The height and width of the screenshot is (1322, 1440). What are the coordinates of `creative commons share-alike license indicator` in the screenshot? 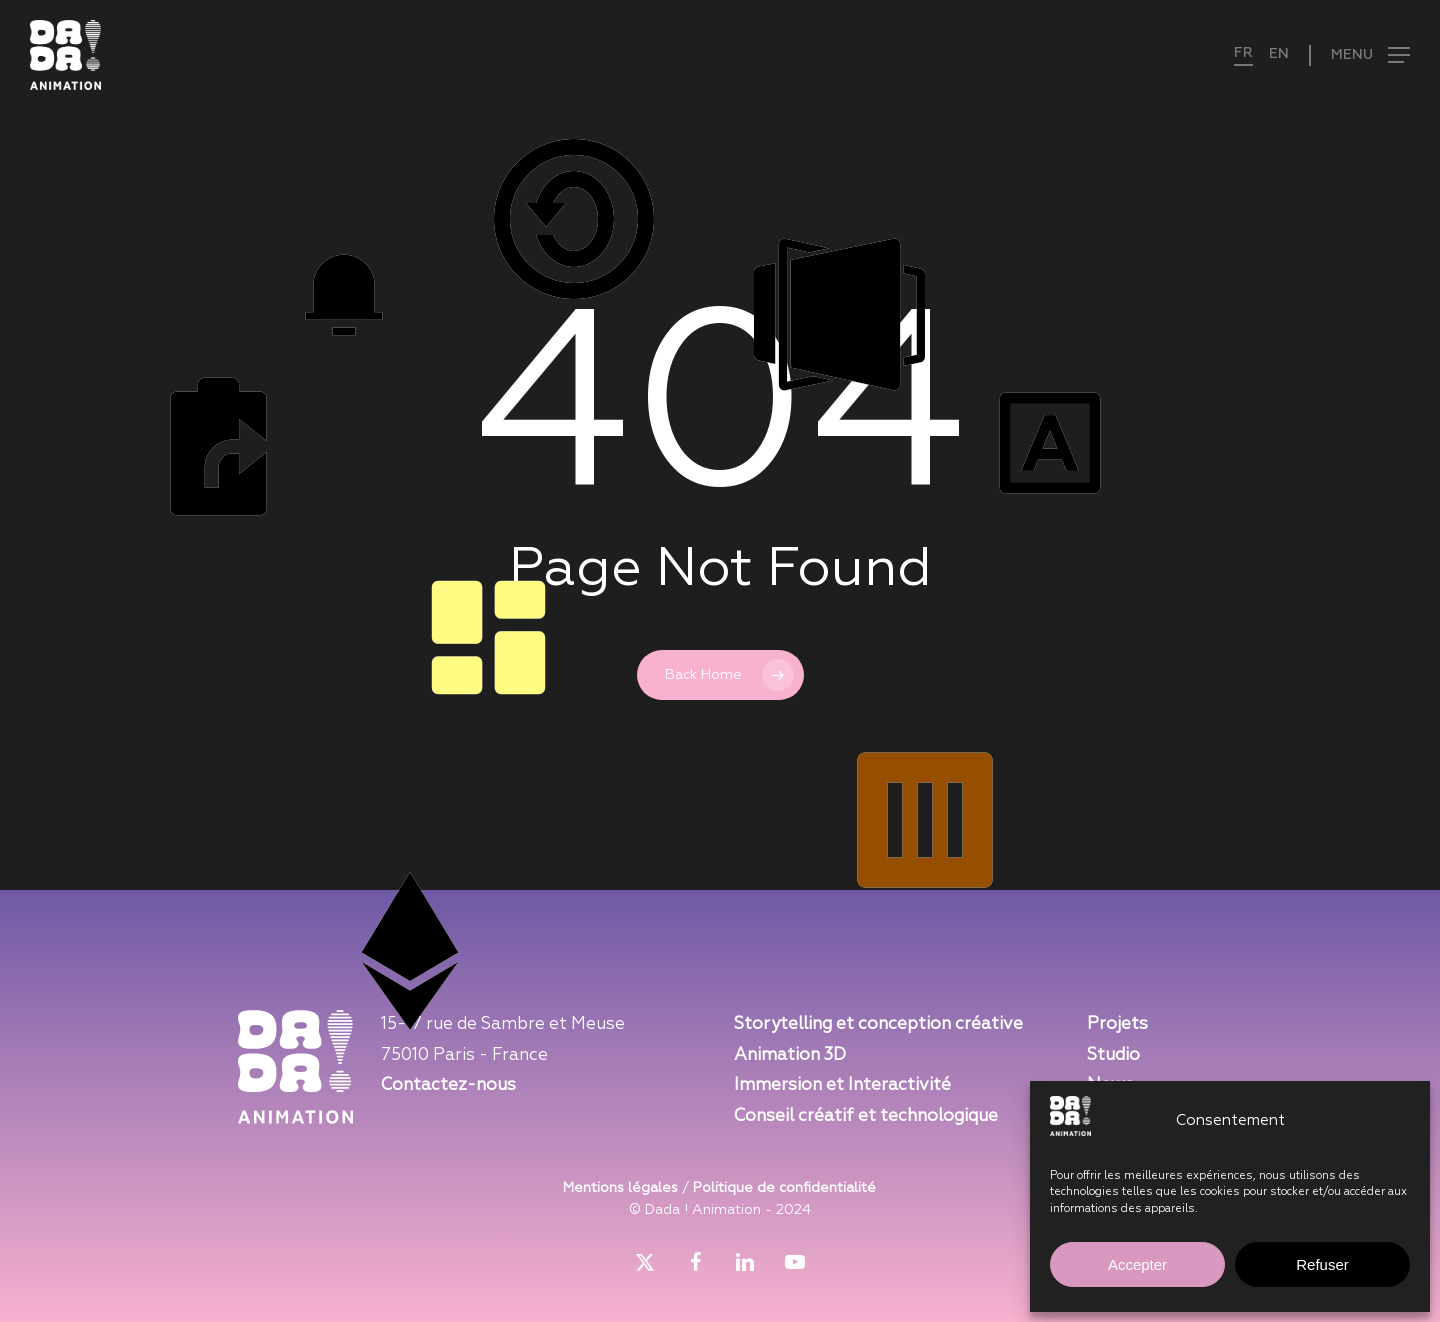 It's located at (574, 219).